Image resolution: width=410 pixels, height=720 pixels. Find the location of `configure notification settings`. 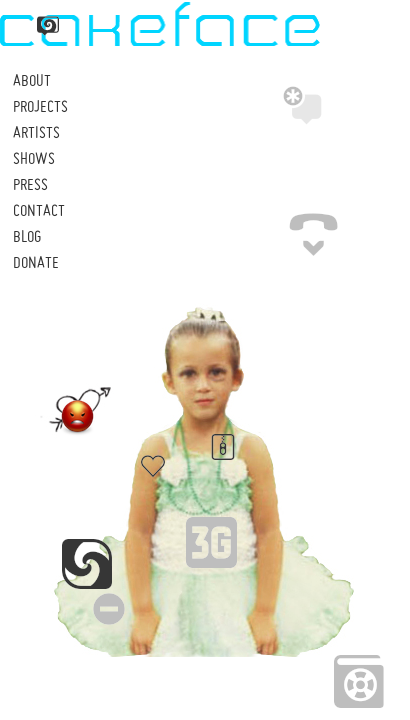

configure notification settings is located at coordinates (302, 105).